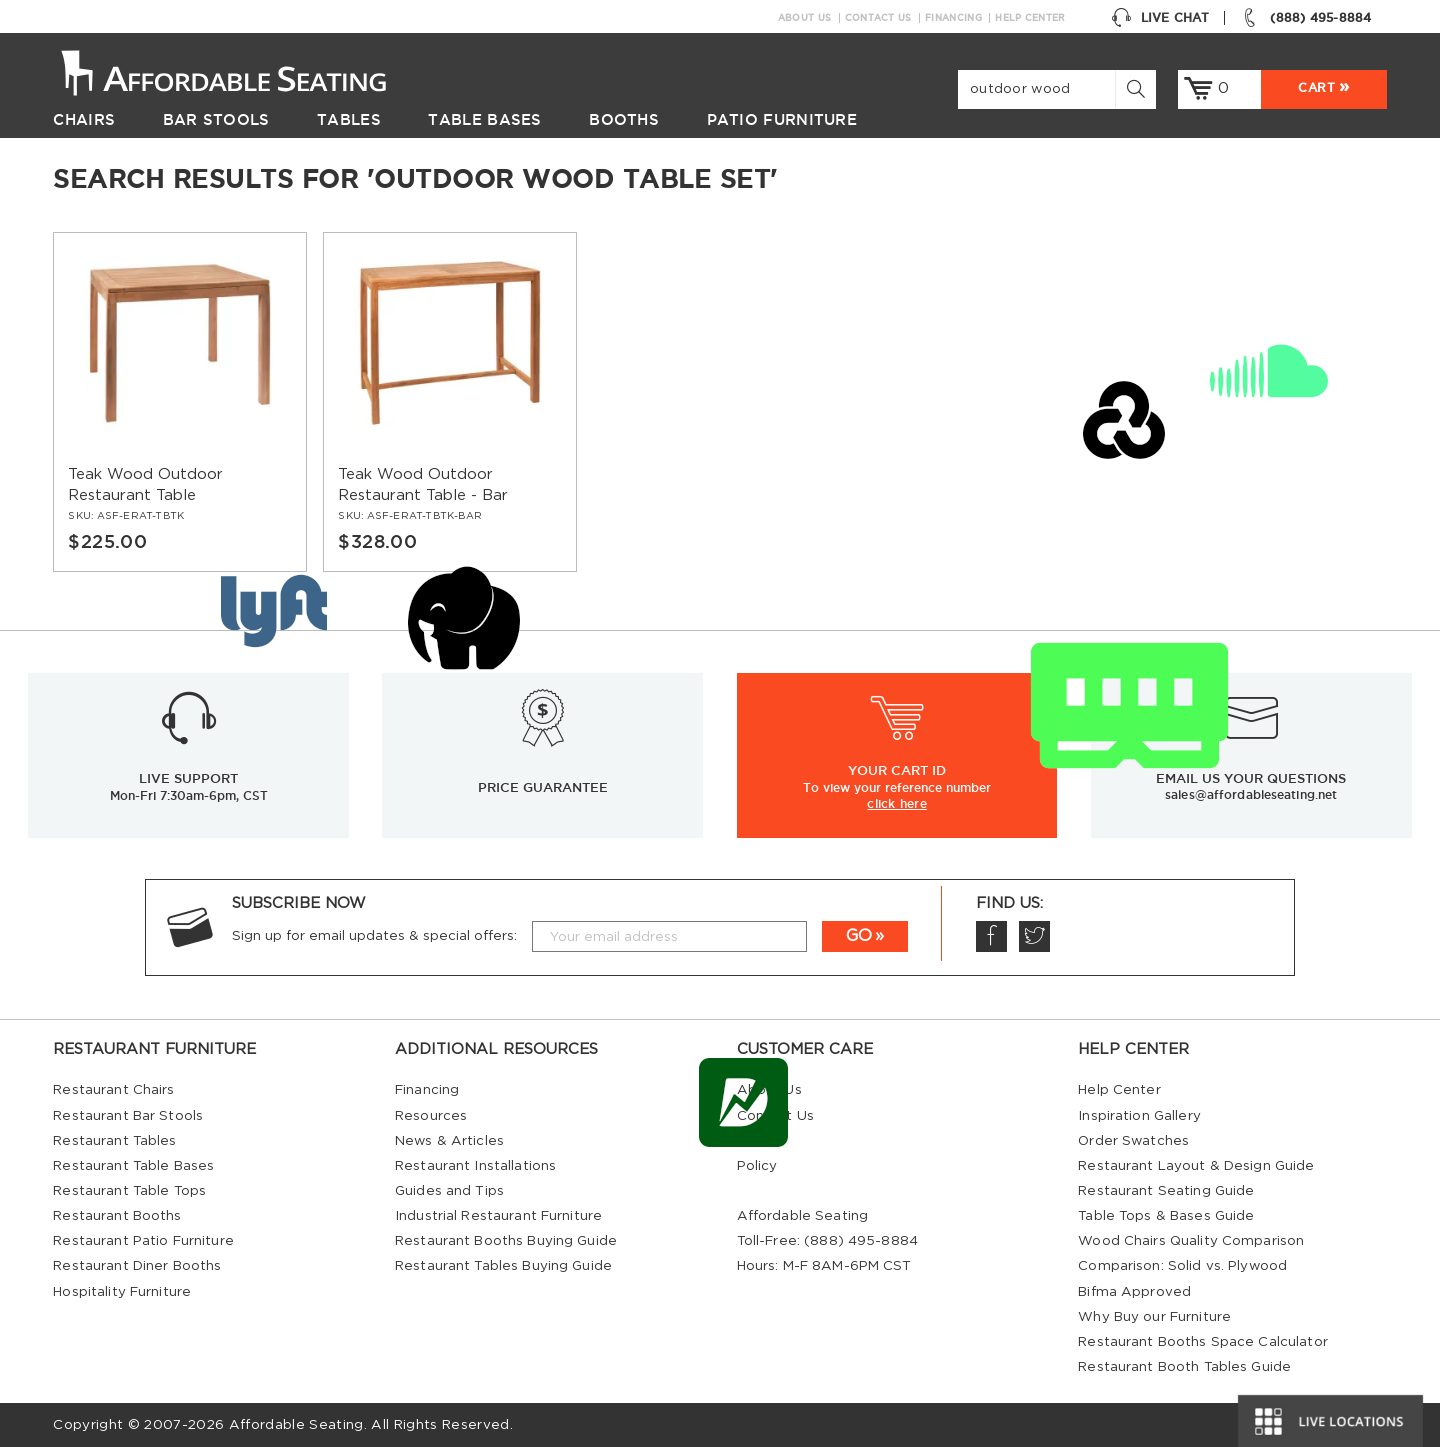 This screenshot has height=1447, width=1440. Describe the element at coordinates (1269, 371) in the screenshot. I see `open SoundCloud app` at that location.